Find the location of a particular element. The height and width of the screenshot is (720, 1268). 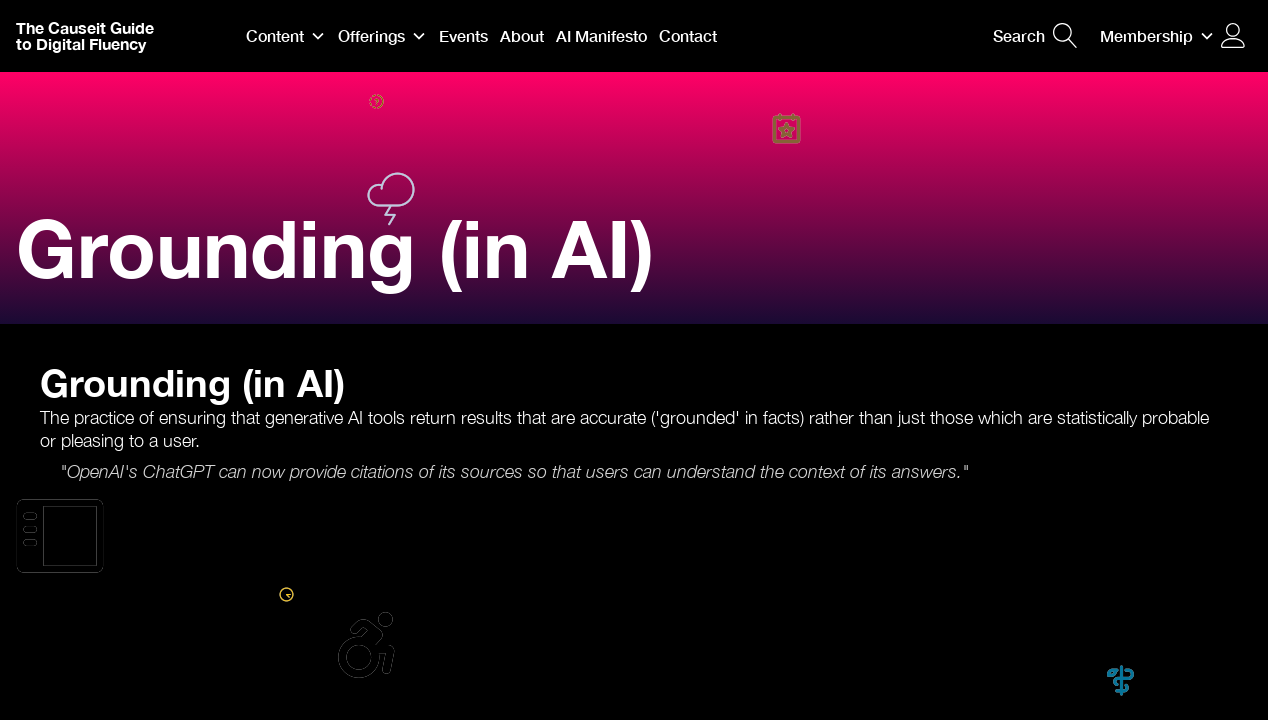

view help for current progress status is located at coordinates (376, 101).